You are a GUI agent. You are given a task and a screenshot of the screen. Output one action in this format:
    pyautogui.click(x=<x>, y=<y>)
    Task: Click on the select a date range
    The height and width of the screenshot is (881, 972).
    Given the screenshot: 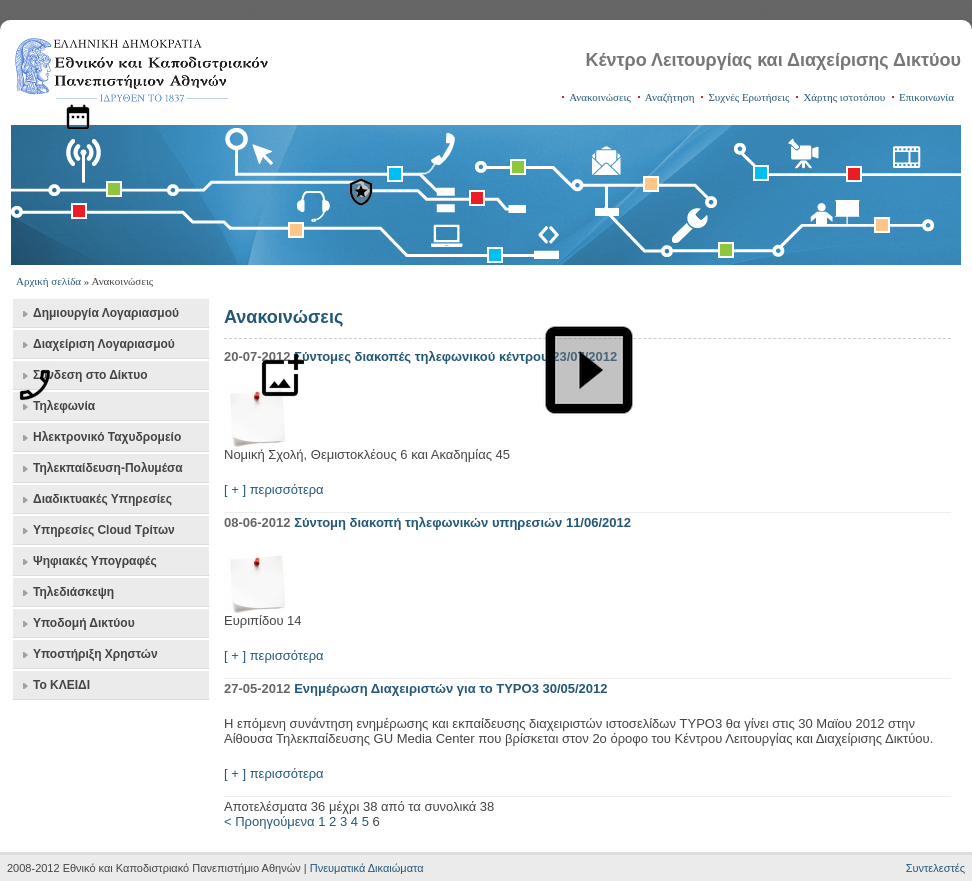 What is the action you would take?
    pyautogui.click(x=78, y=117)
    